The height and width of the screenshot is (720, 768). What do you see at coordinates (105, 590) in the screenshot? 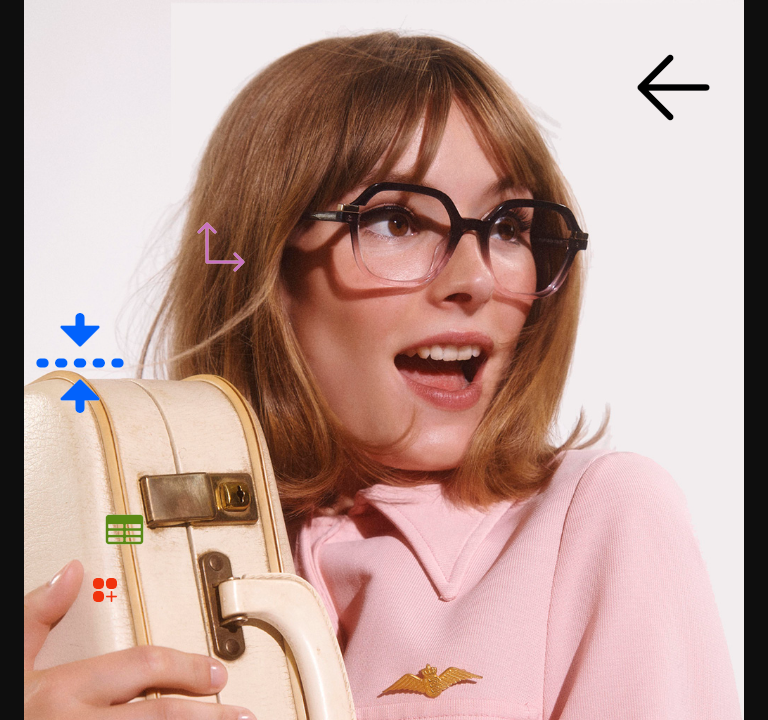
I see `add a new widget or module` at bounding box center [105, 590].